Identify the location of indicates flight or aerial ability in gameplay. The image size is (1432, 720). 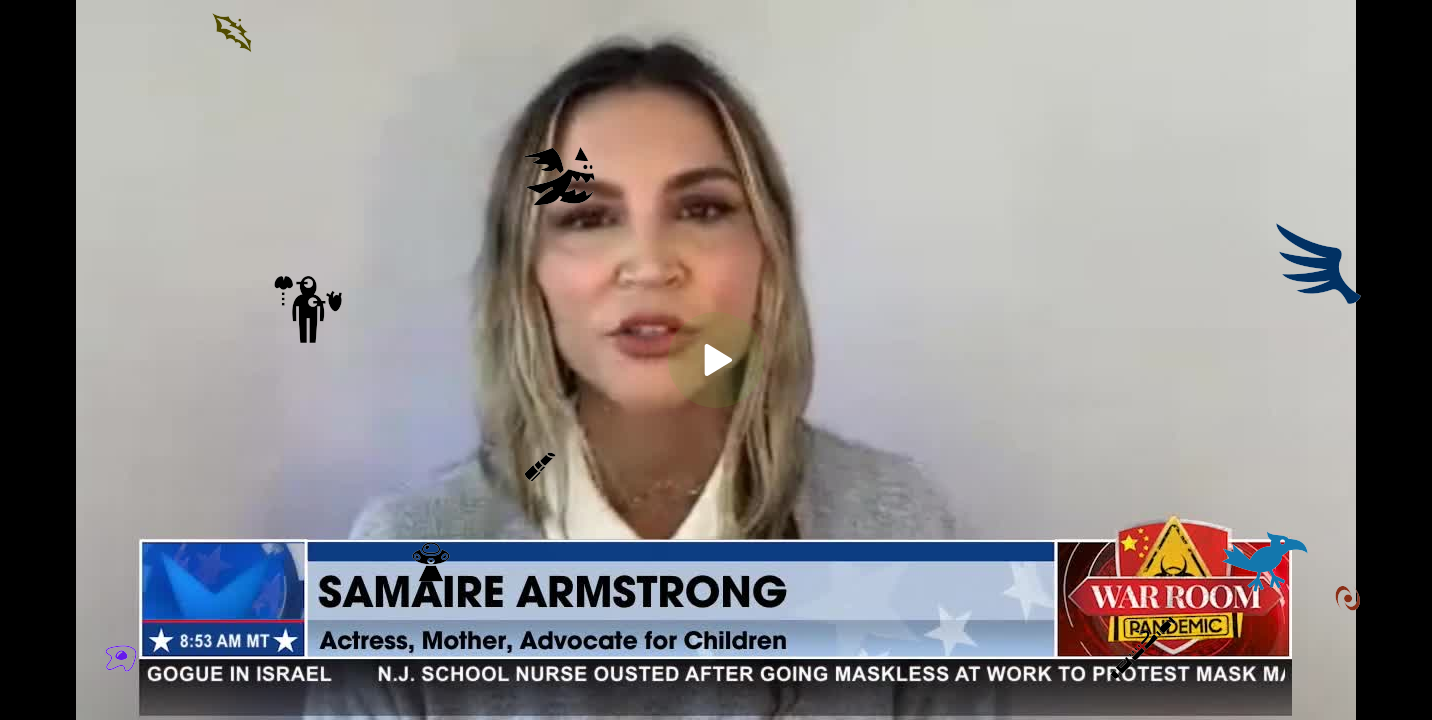
(1318, 264).